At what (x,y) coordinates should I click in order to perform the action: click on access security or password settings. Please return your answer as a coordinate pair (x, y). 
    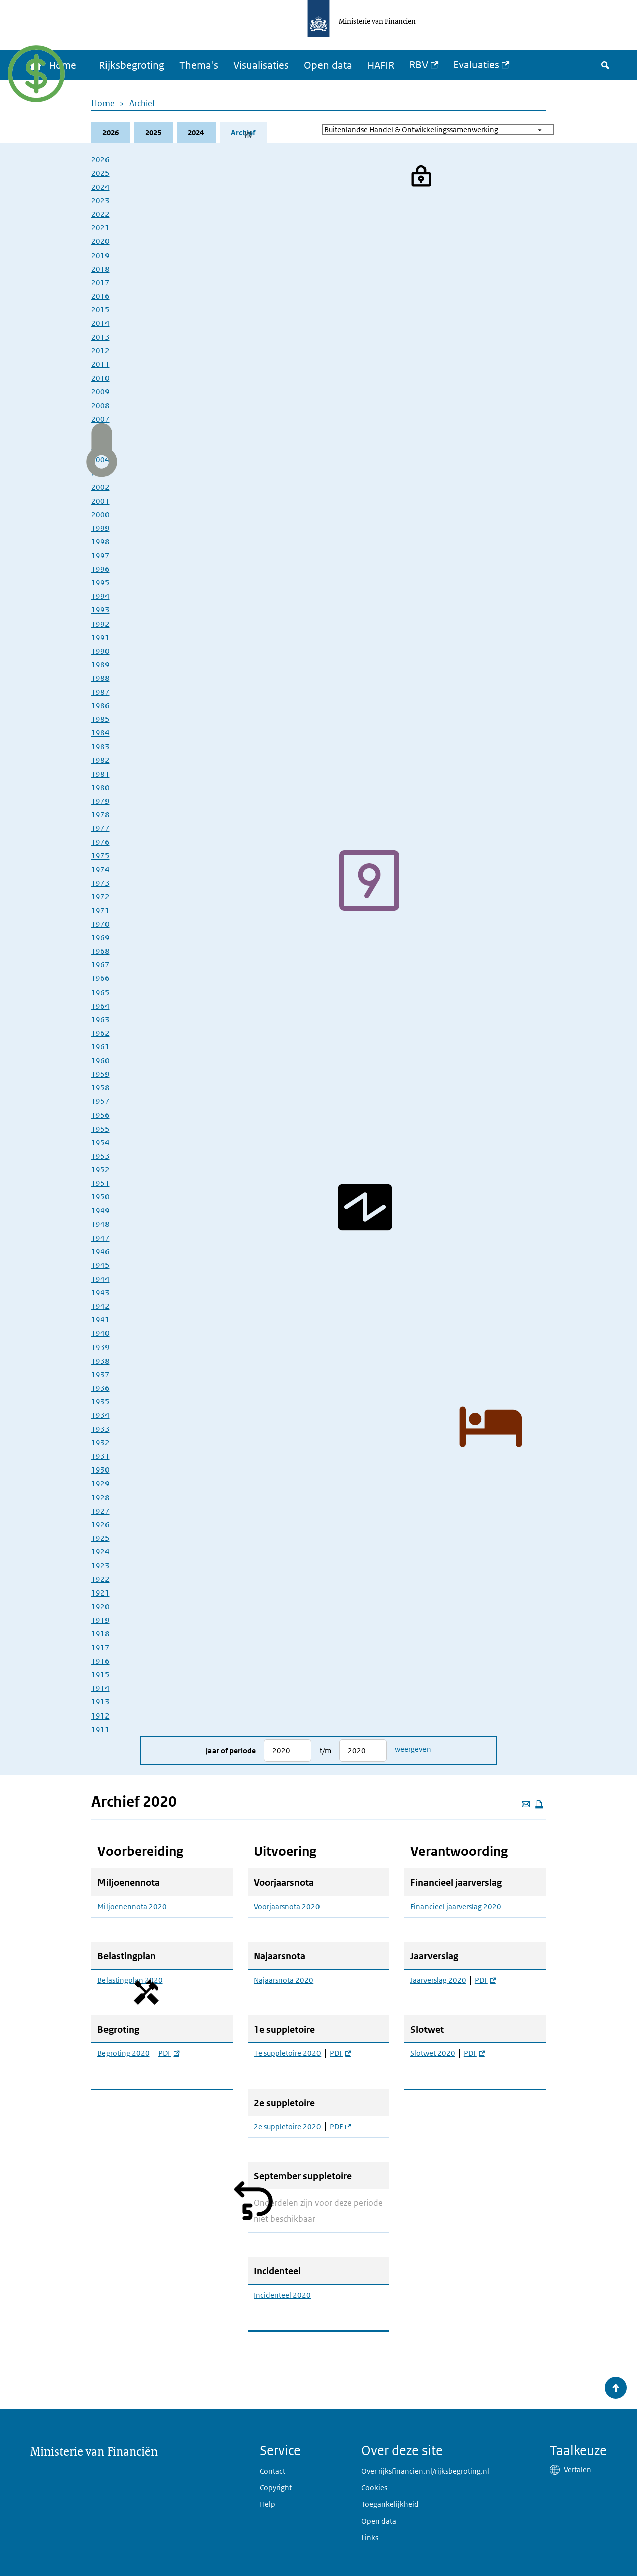
    Looking at the image, I should click on (421, 177).